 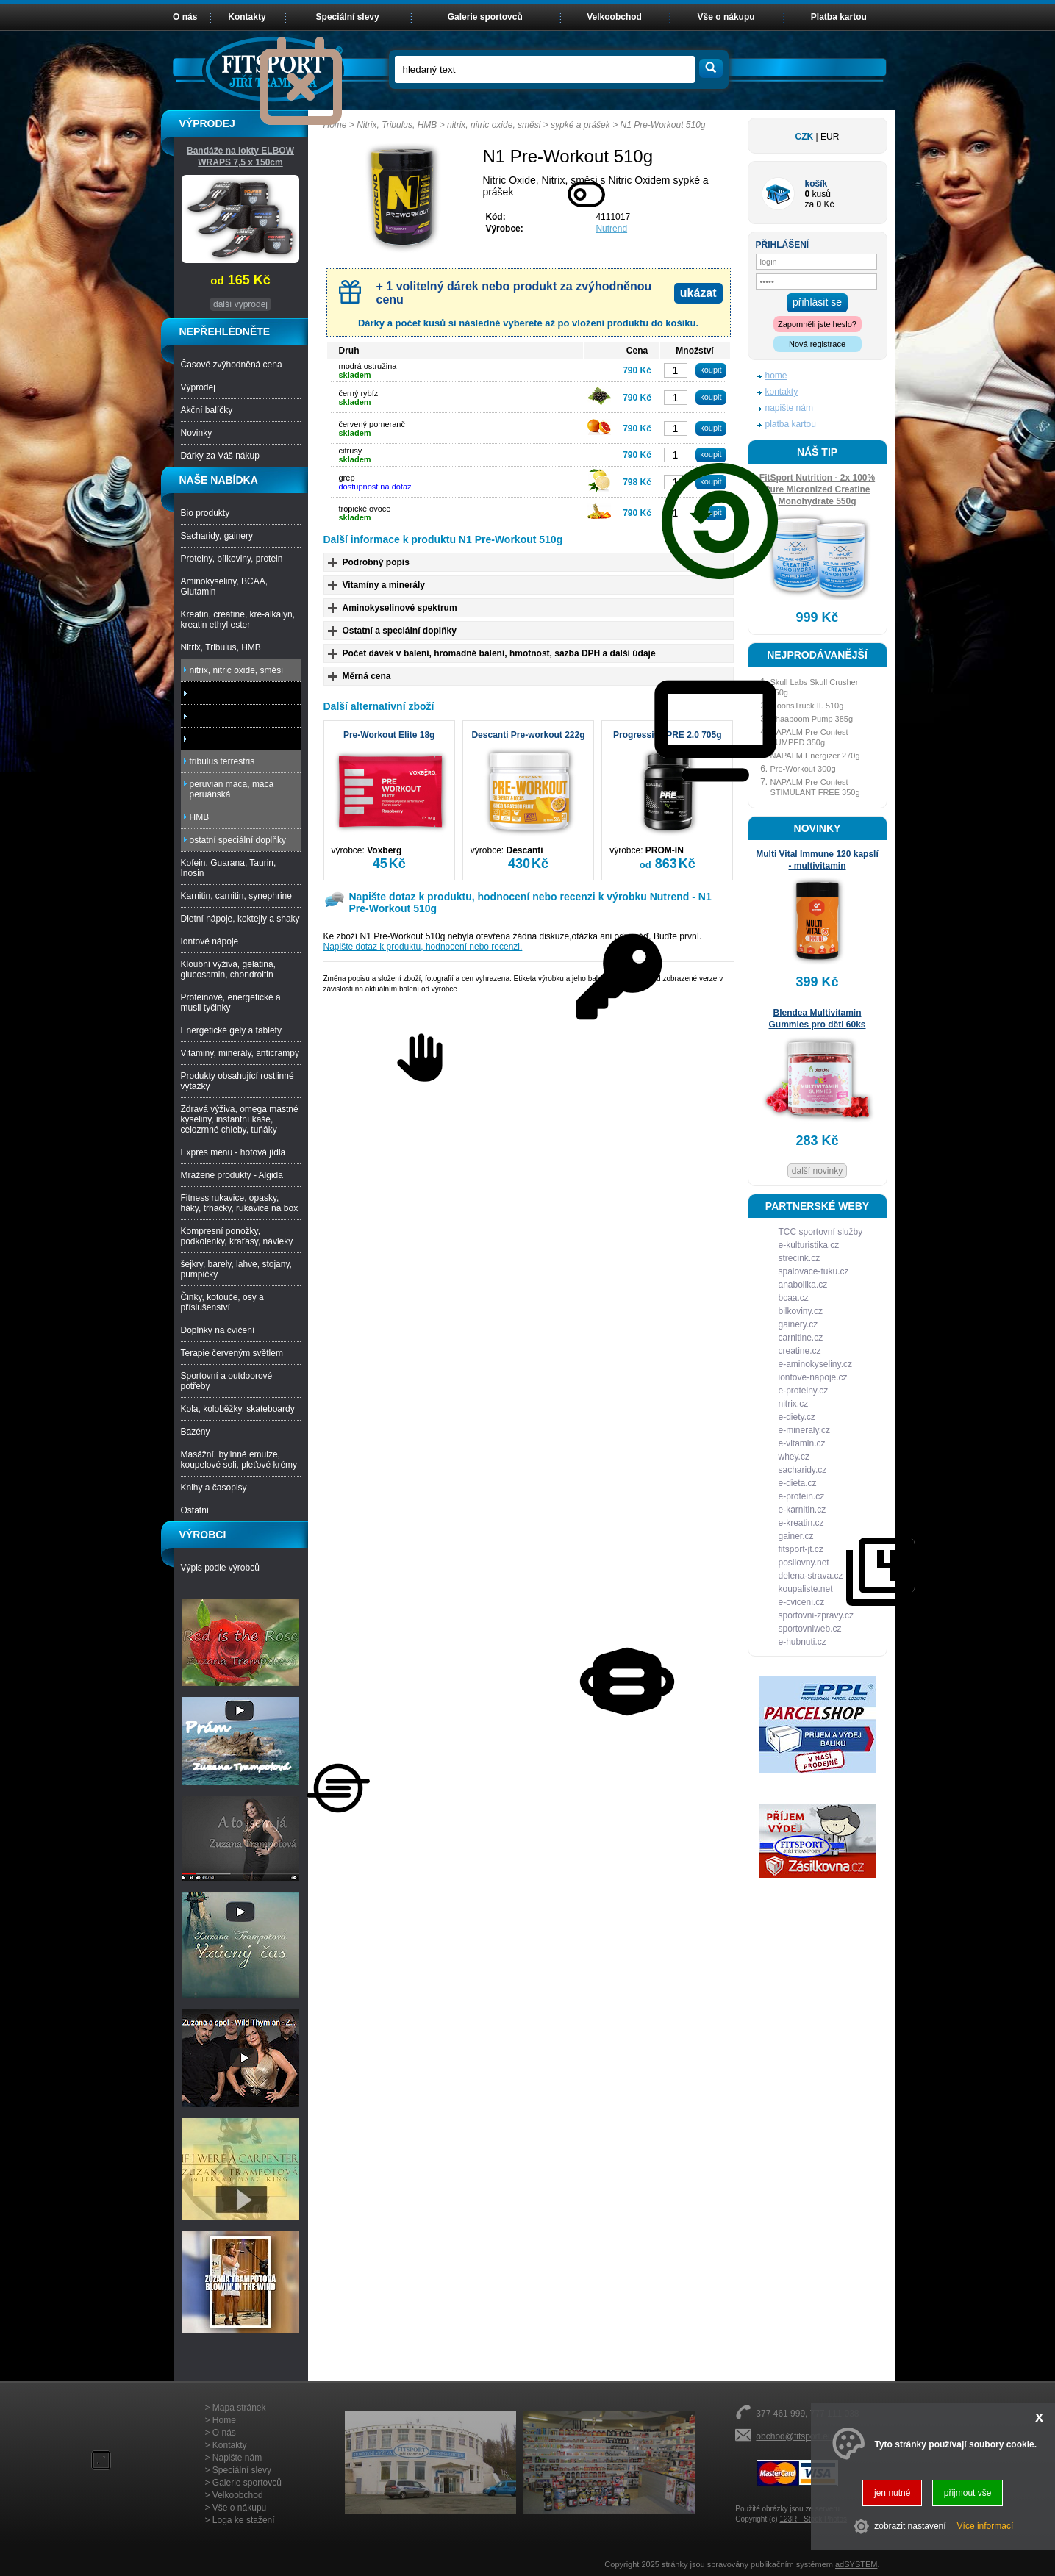 What do you see at coordinates (338, 1788) in the screenshot?
I see `ioxhost web hosting service logo` at bounding box center [338, 1788].